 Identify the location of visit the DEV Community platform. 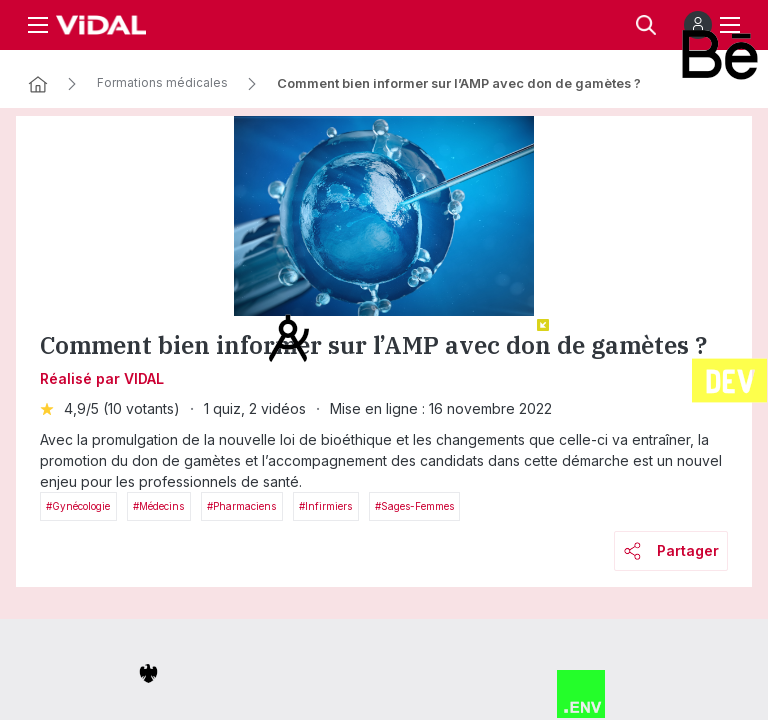
(729, 380).